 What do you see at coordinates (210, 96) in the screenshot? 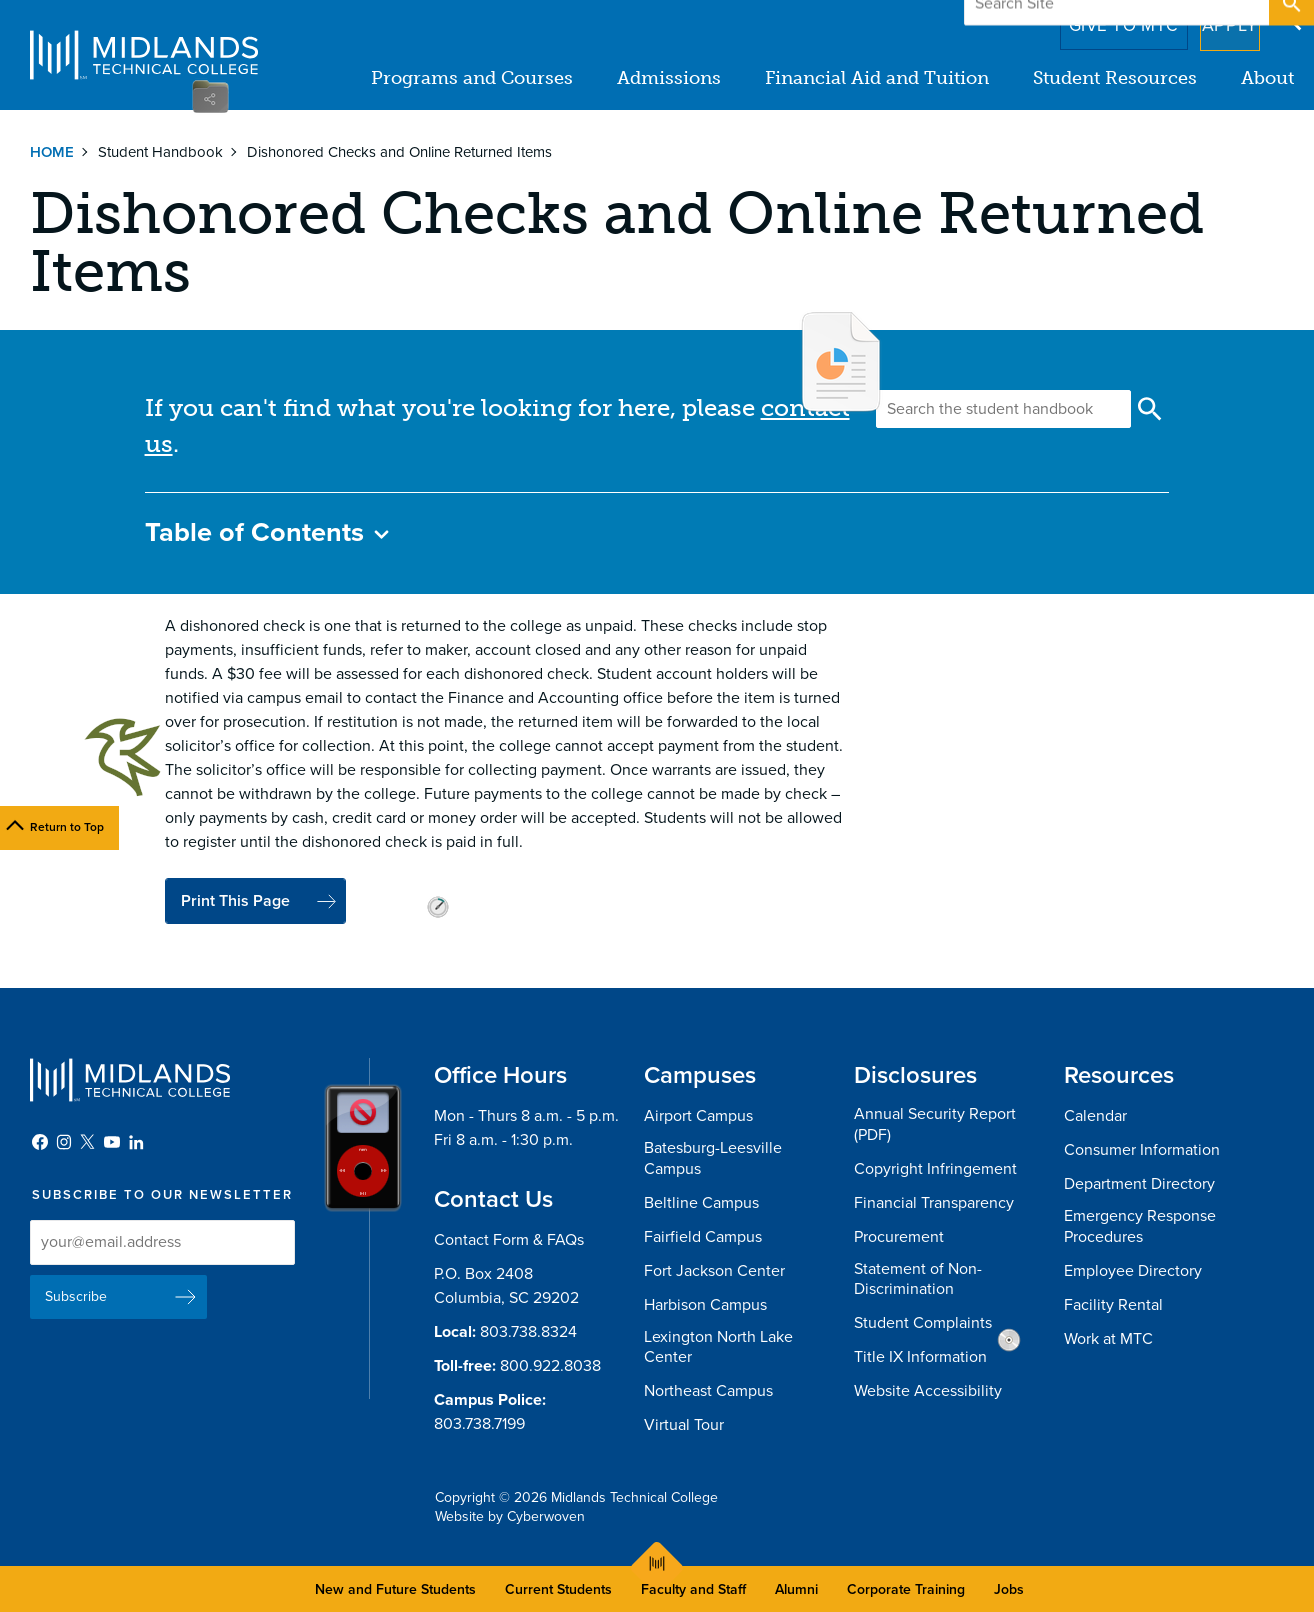
I see `access your public shared files folder` at bounding box center [210, 96].